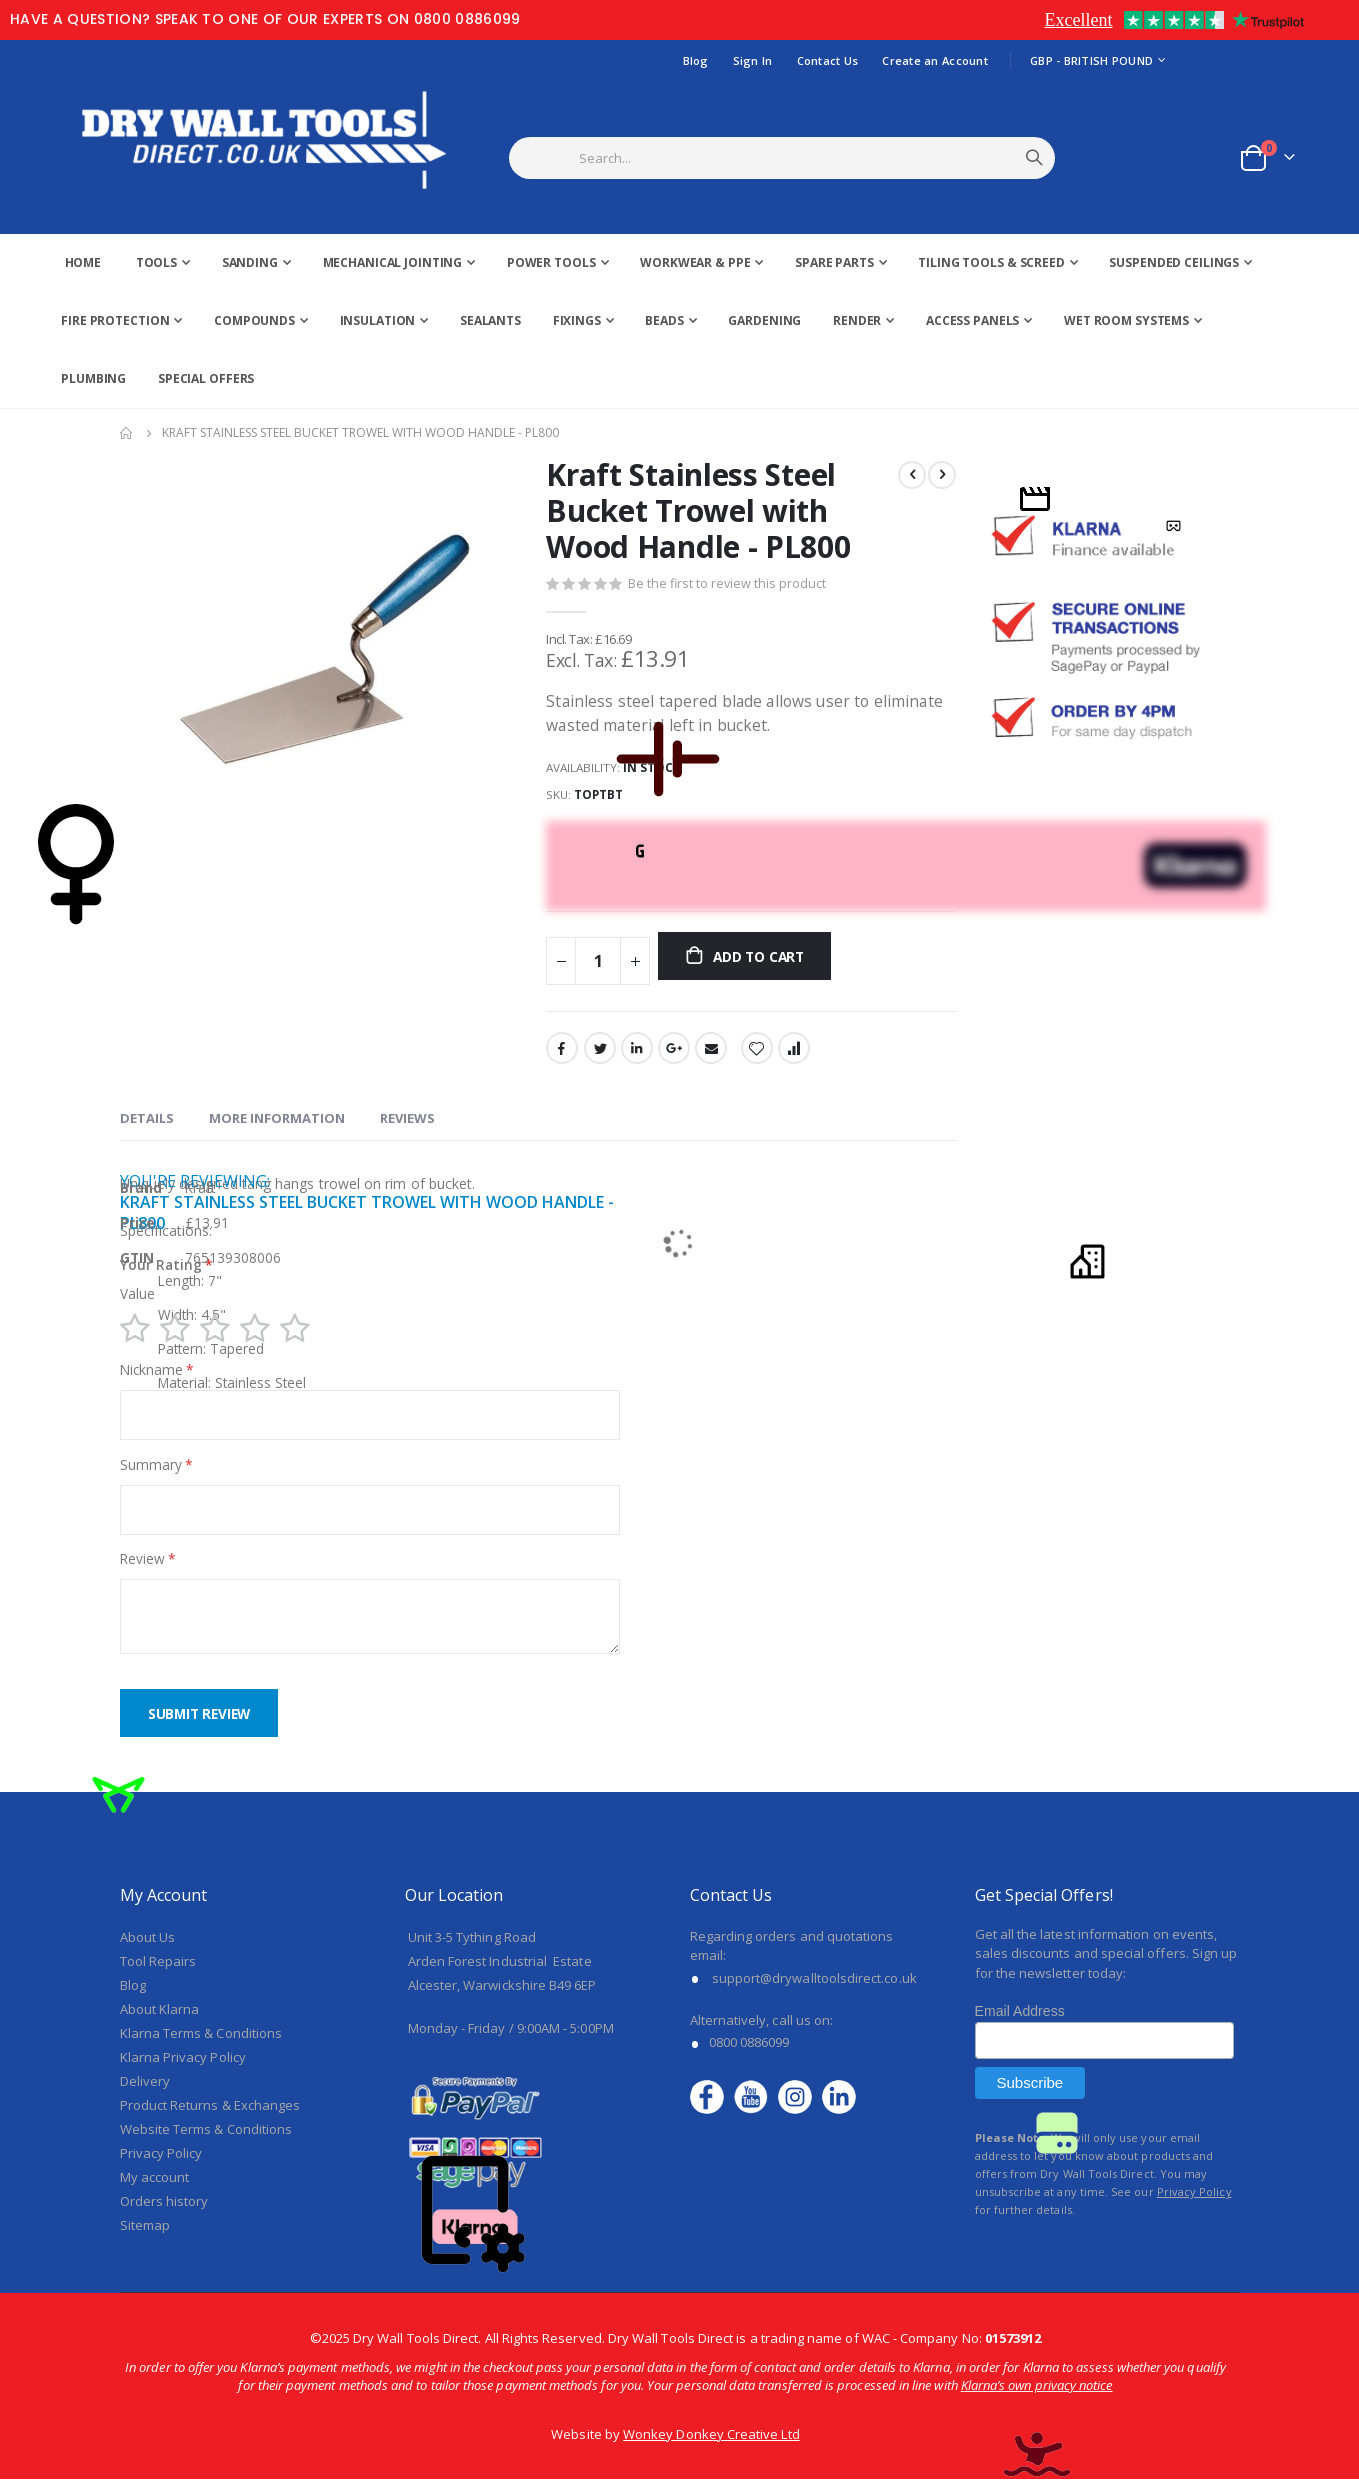  I want to click on access virtual reality or VR mode, so click(1173, 525).